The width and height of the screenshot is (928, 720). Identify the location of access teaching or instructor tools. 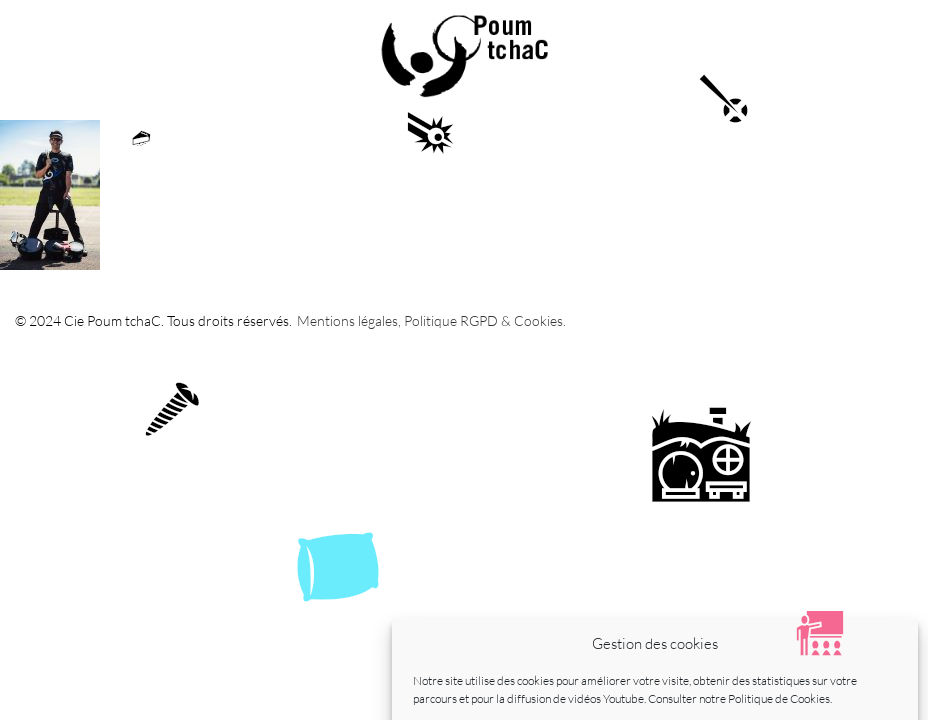
(820, 632).